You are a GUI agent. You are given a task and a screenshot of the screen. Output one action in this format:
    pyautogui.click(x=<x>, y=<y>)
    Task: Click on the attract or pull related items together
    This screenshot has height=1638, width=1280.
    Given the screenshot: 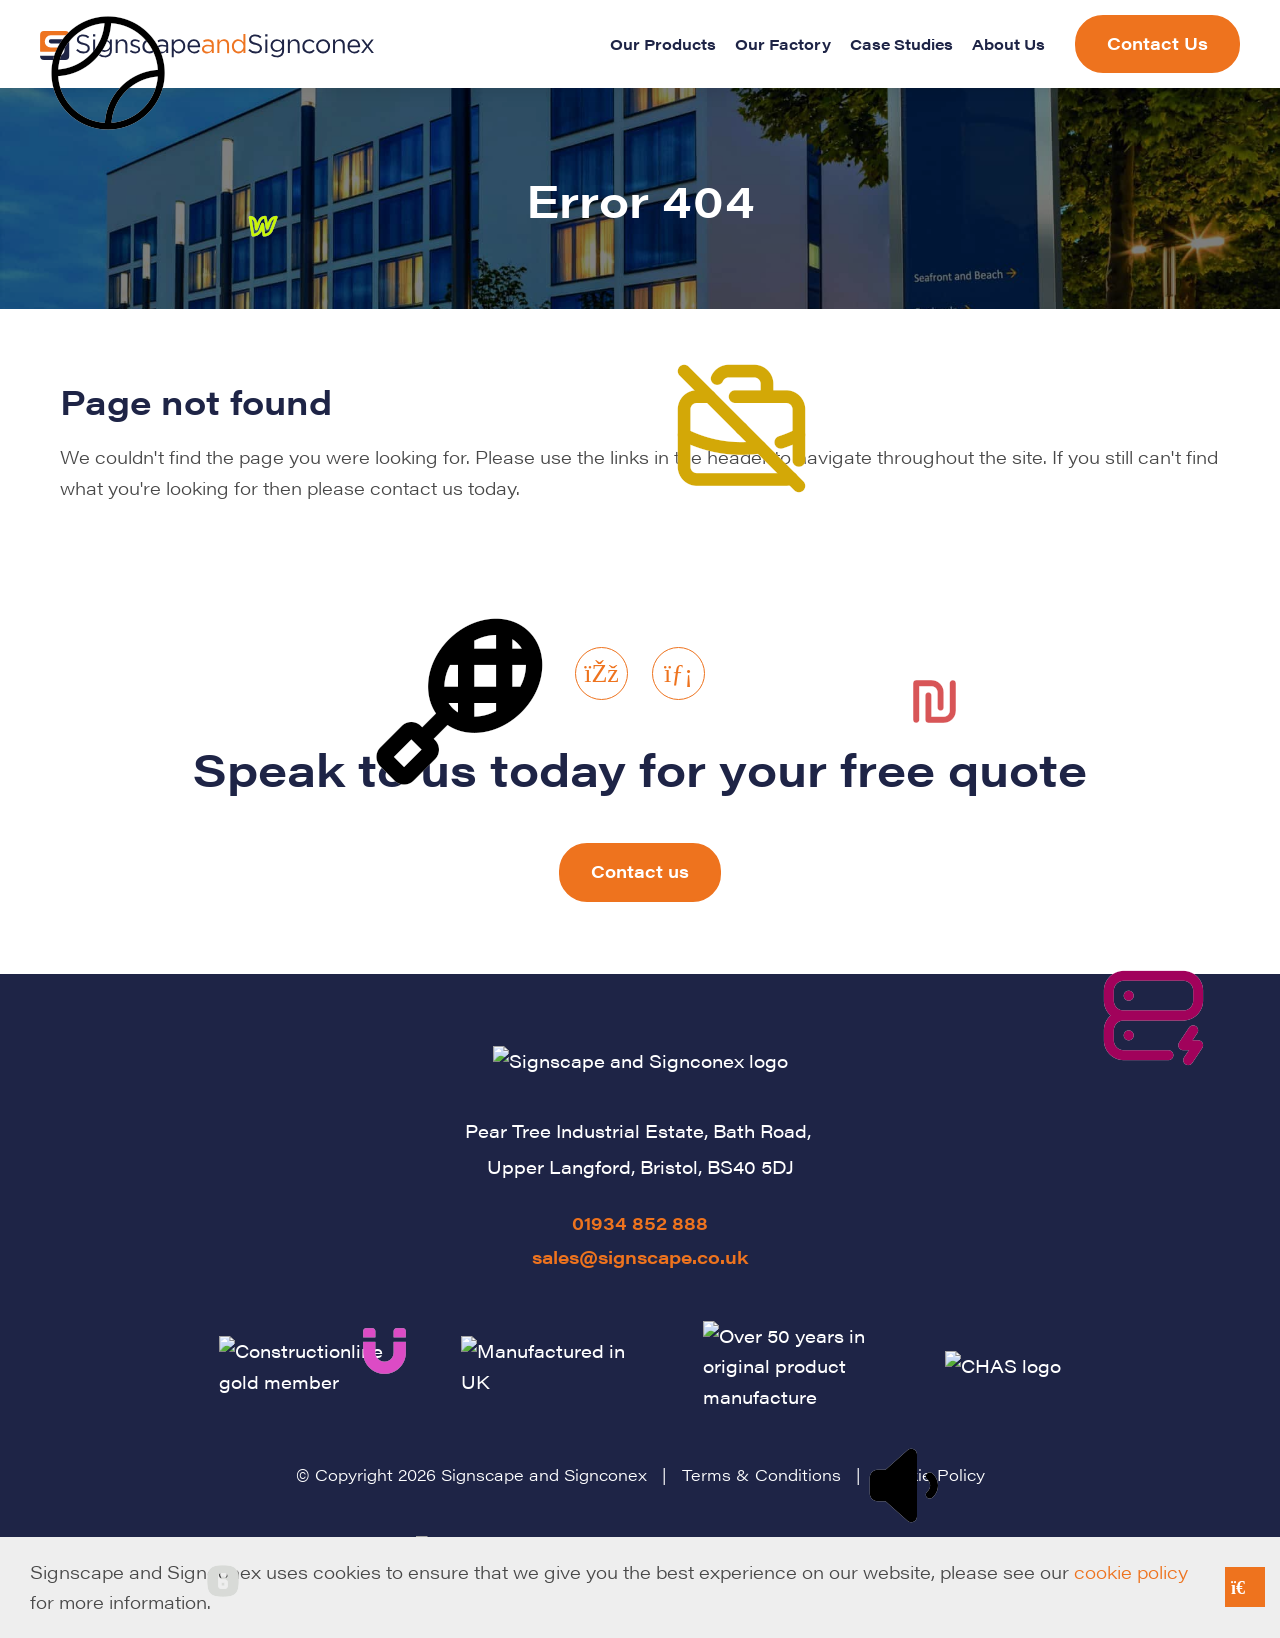 What is the action you would take?
    pyautogui.click(x=384, y=1349)
    